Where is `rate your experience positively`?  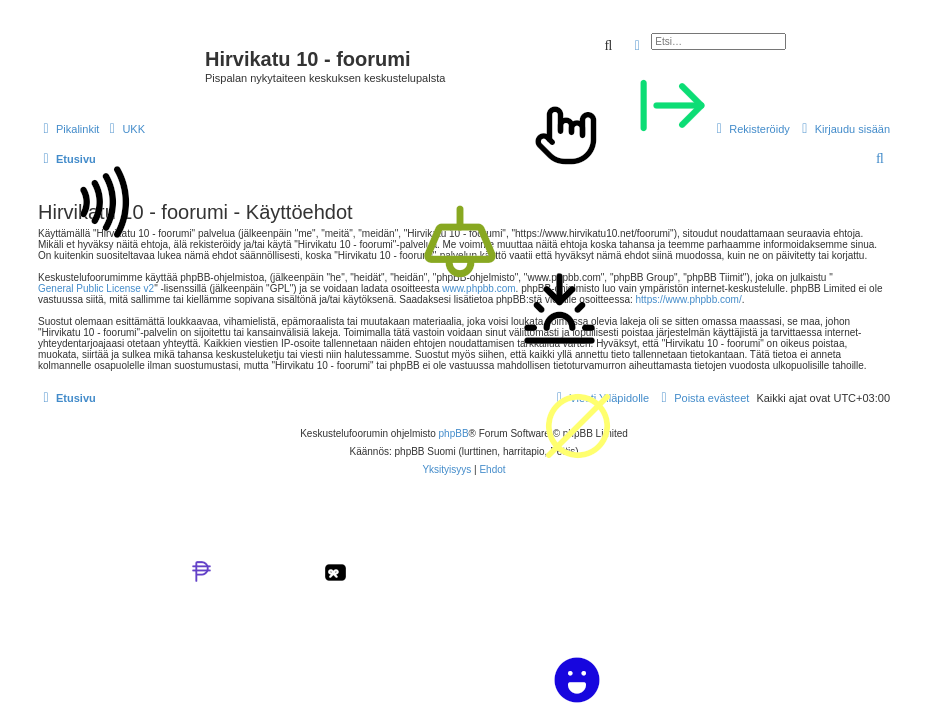
rate your experience positively is located at coordinates (577, 680).